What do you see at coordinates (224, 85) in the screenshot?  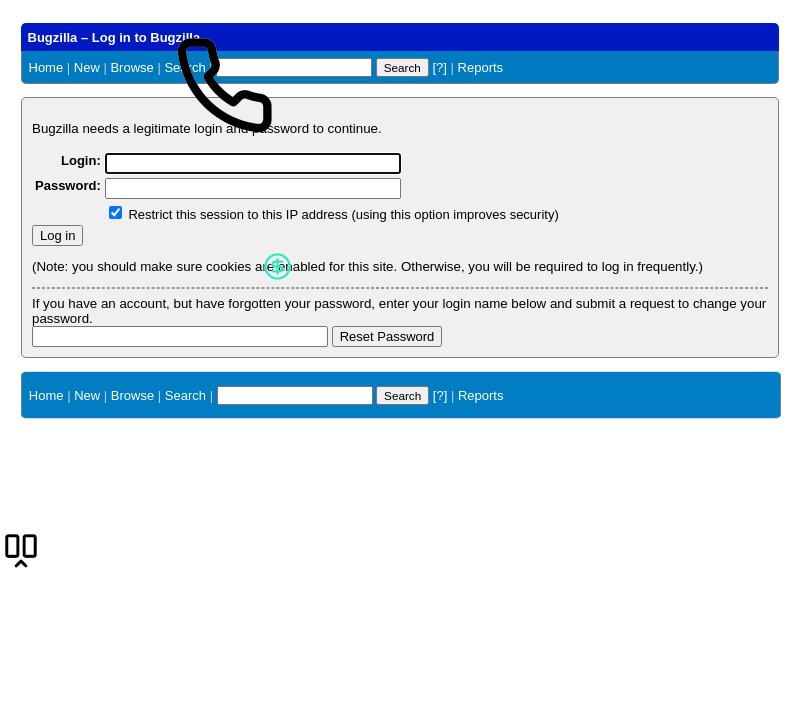 I see `make a phone call` at bounding box center [224, 85].